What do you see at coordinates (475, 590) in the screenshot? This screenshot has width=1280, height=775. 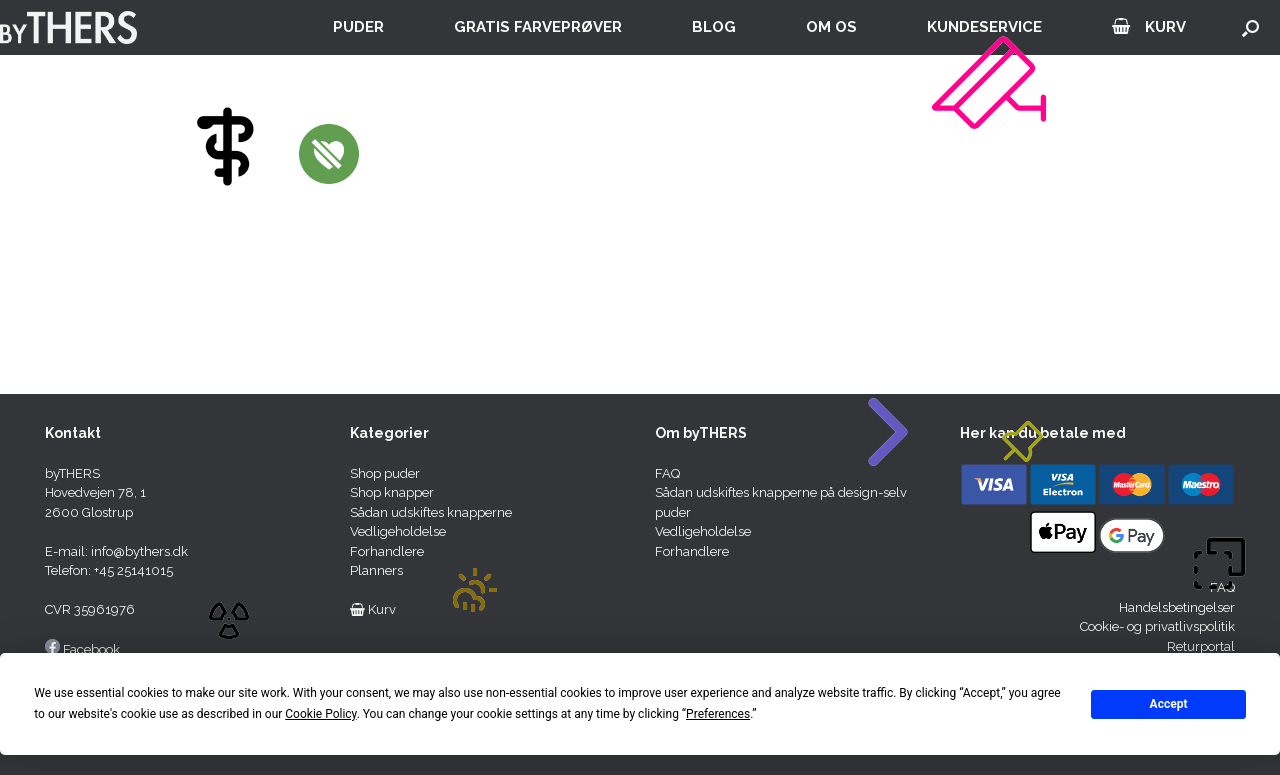 I see `current weather conditions: partly cloudy with rain` at bounding box center [475, 590].